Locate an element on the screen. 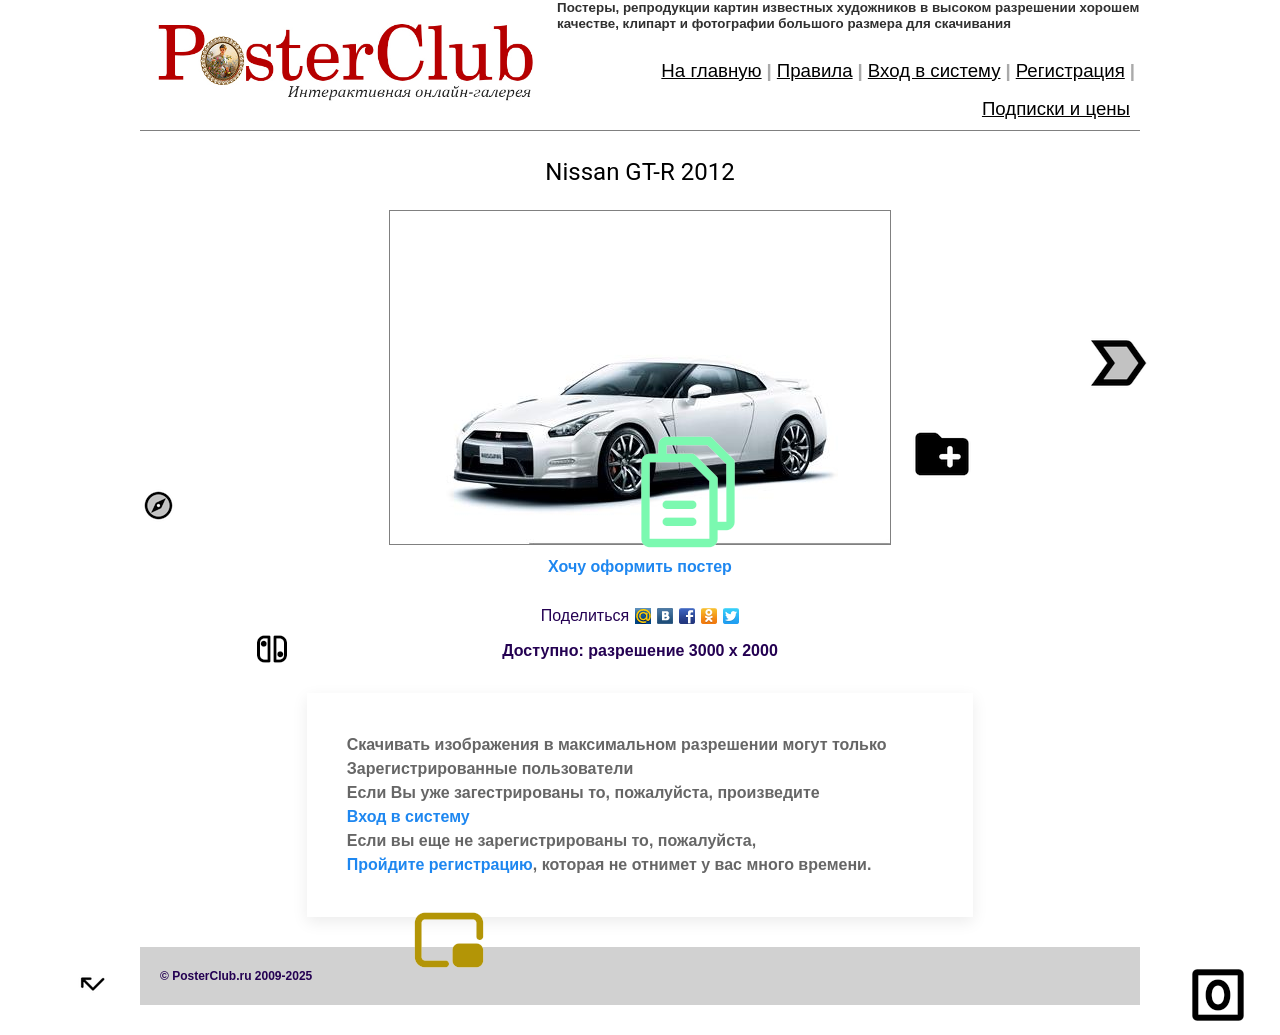 This screenshot has width=1280, height=1035. mark as important or priority is located at coordinates (1117, 363).